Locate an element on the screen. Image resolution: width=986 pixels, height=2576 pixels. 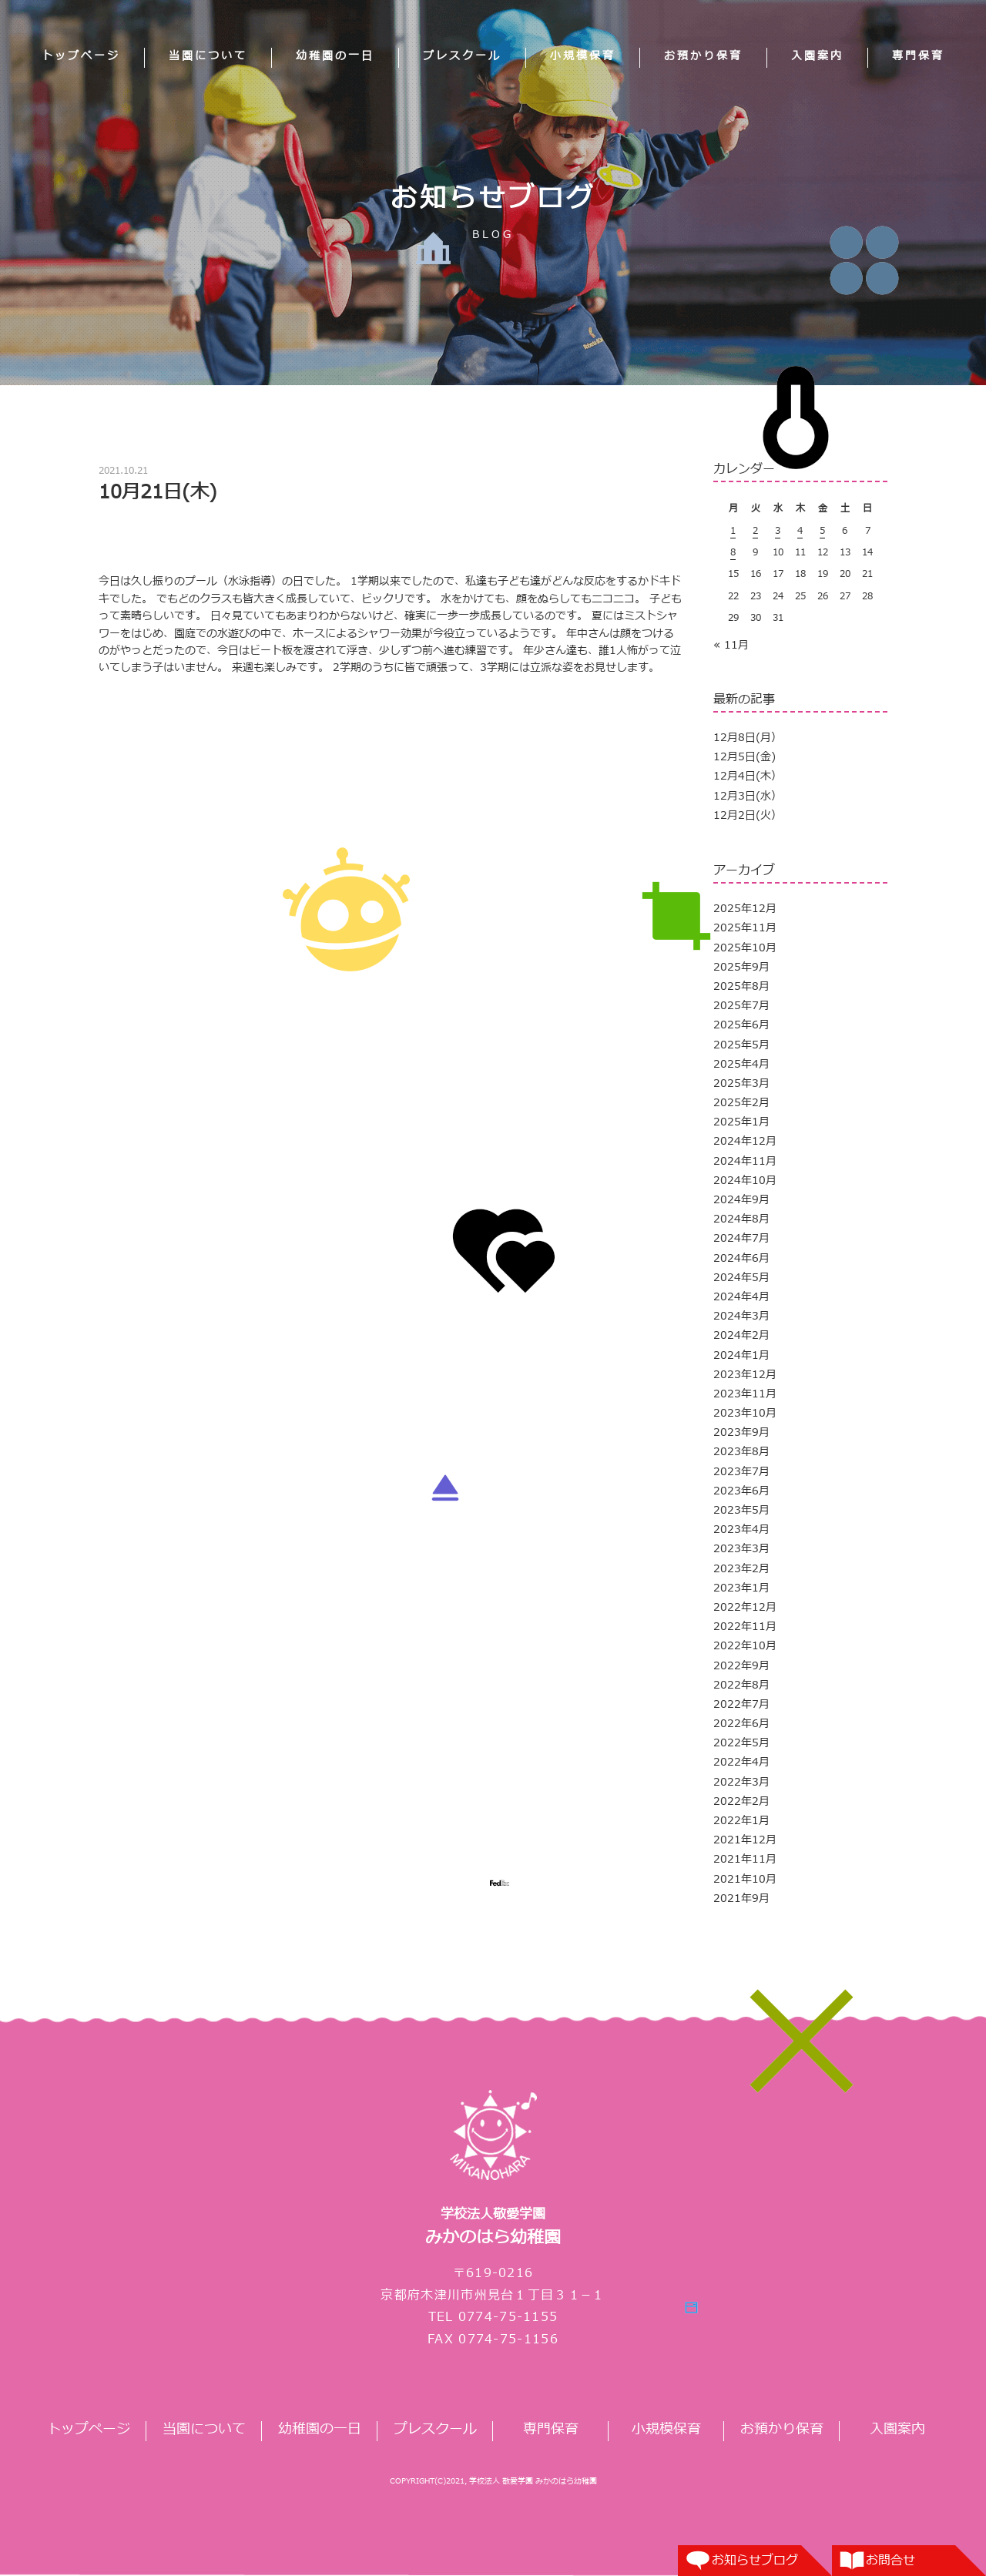
open a new browser window is located at coordinates (691, 2307).